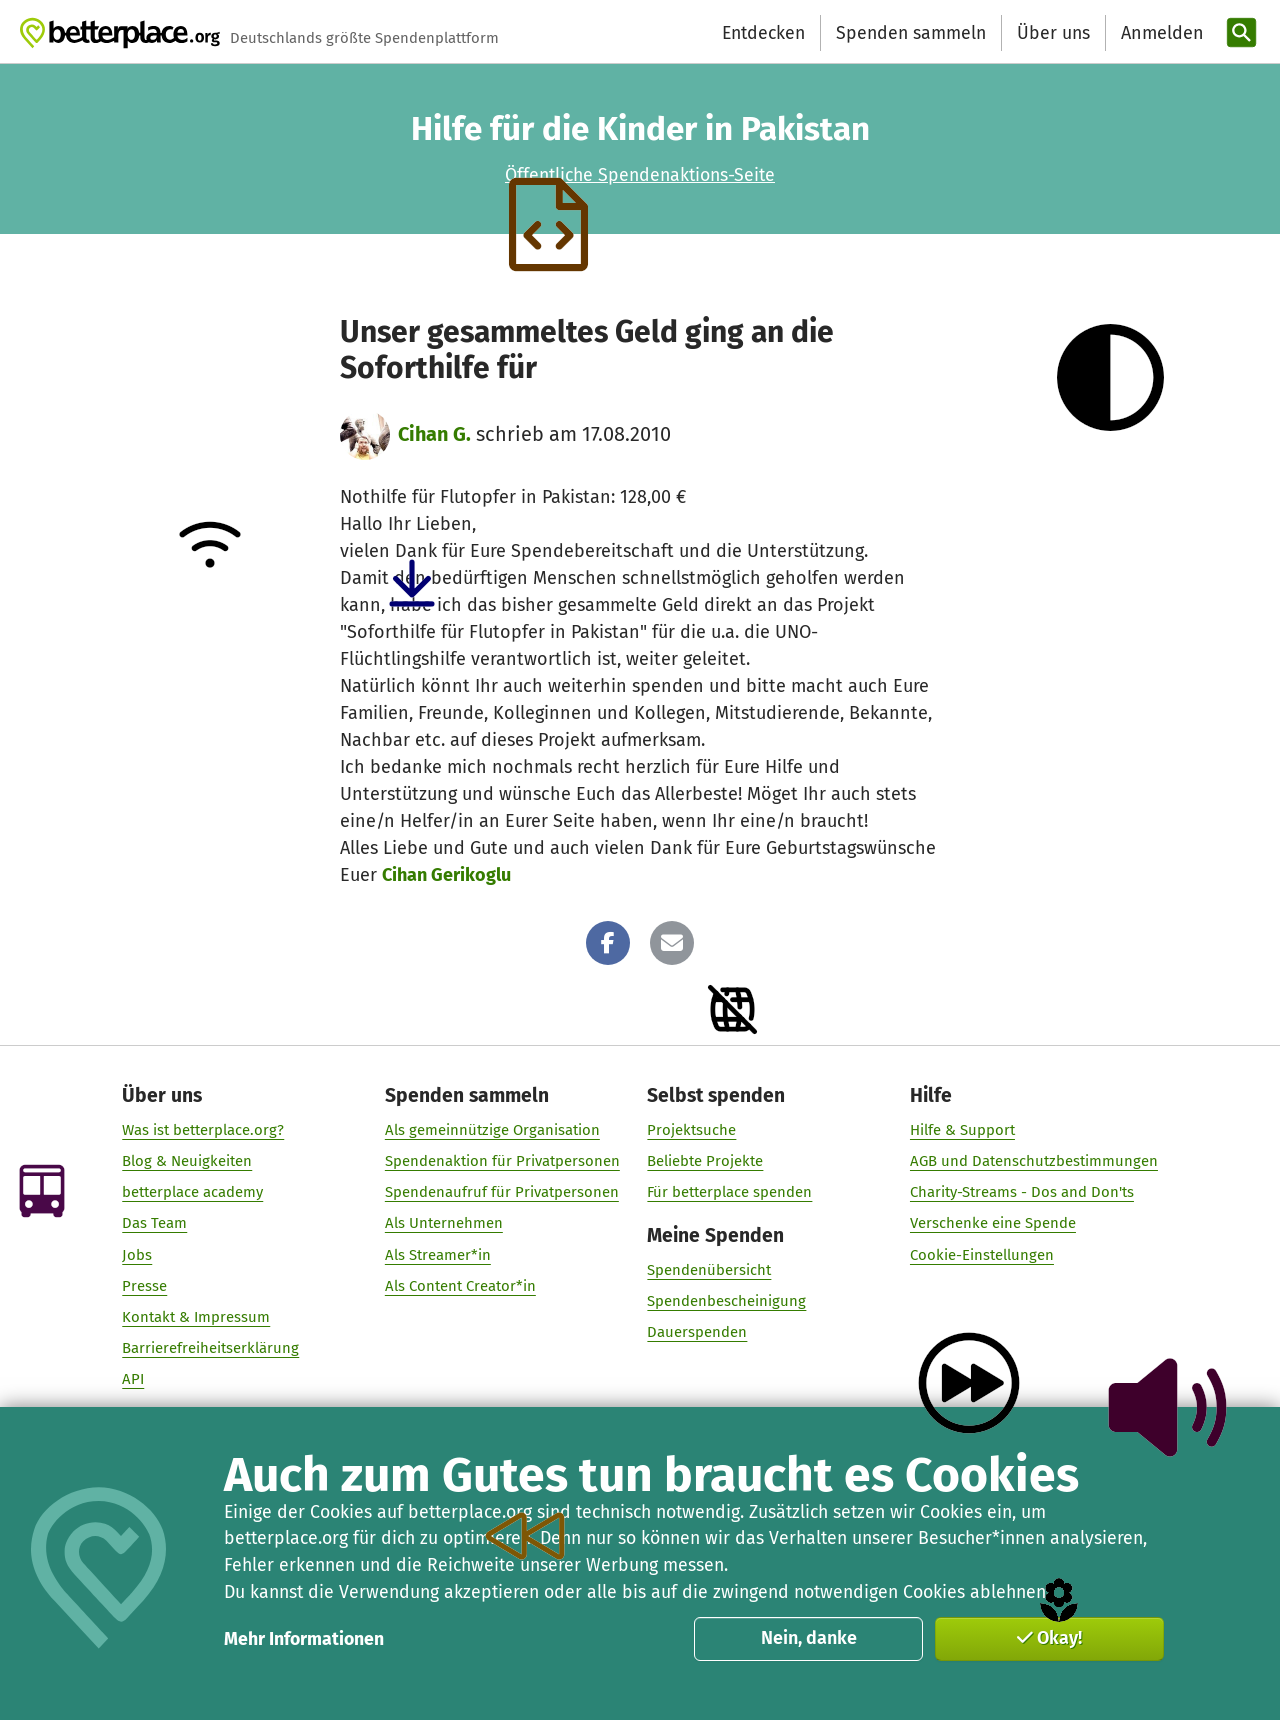 The image size is (1280, 1720). What do you see at coordinates (969, 1383) in the screenshot?
I see `skip forward or fast-forward media playback` at bounding box center [969, 1383].